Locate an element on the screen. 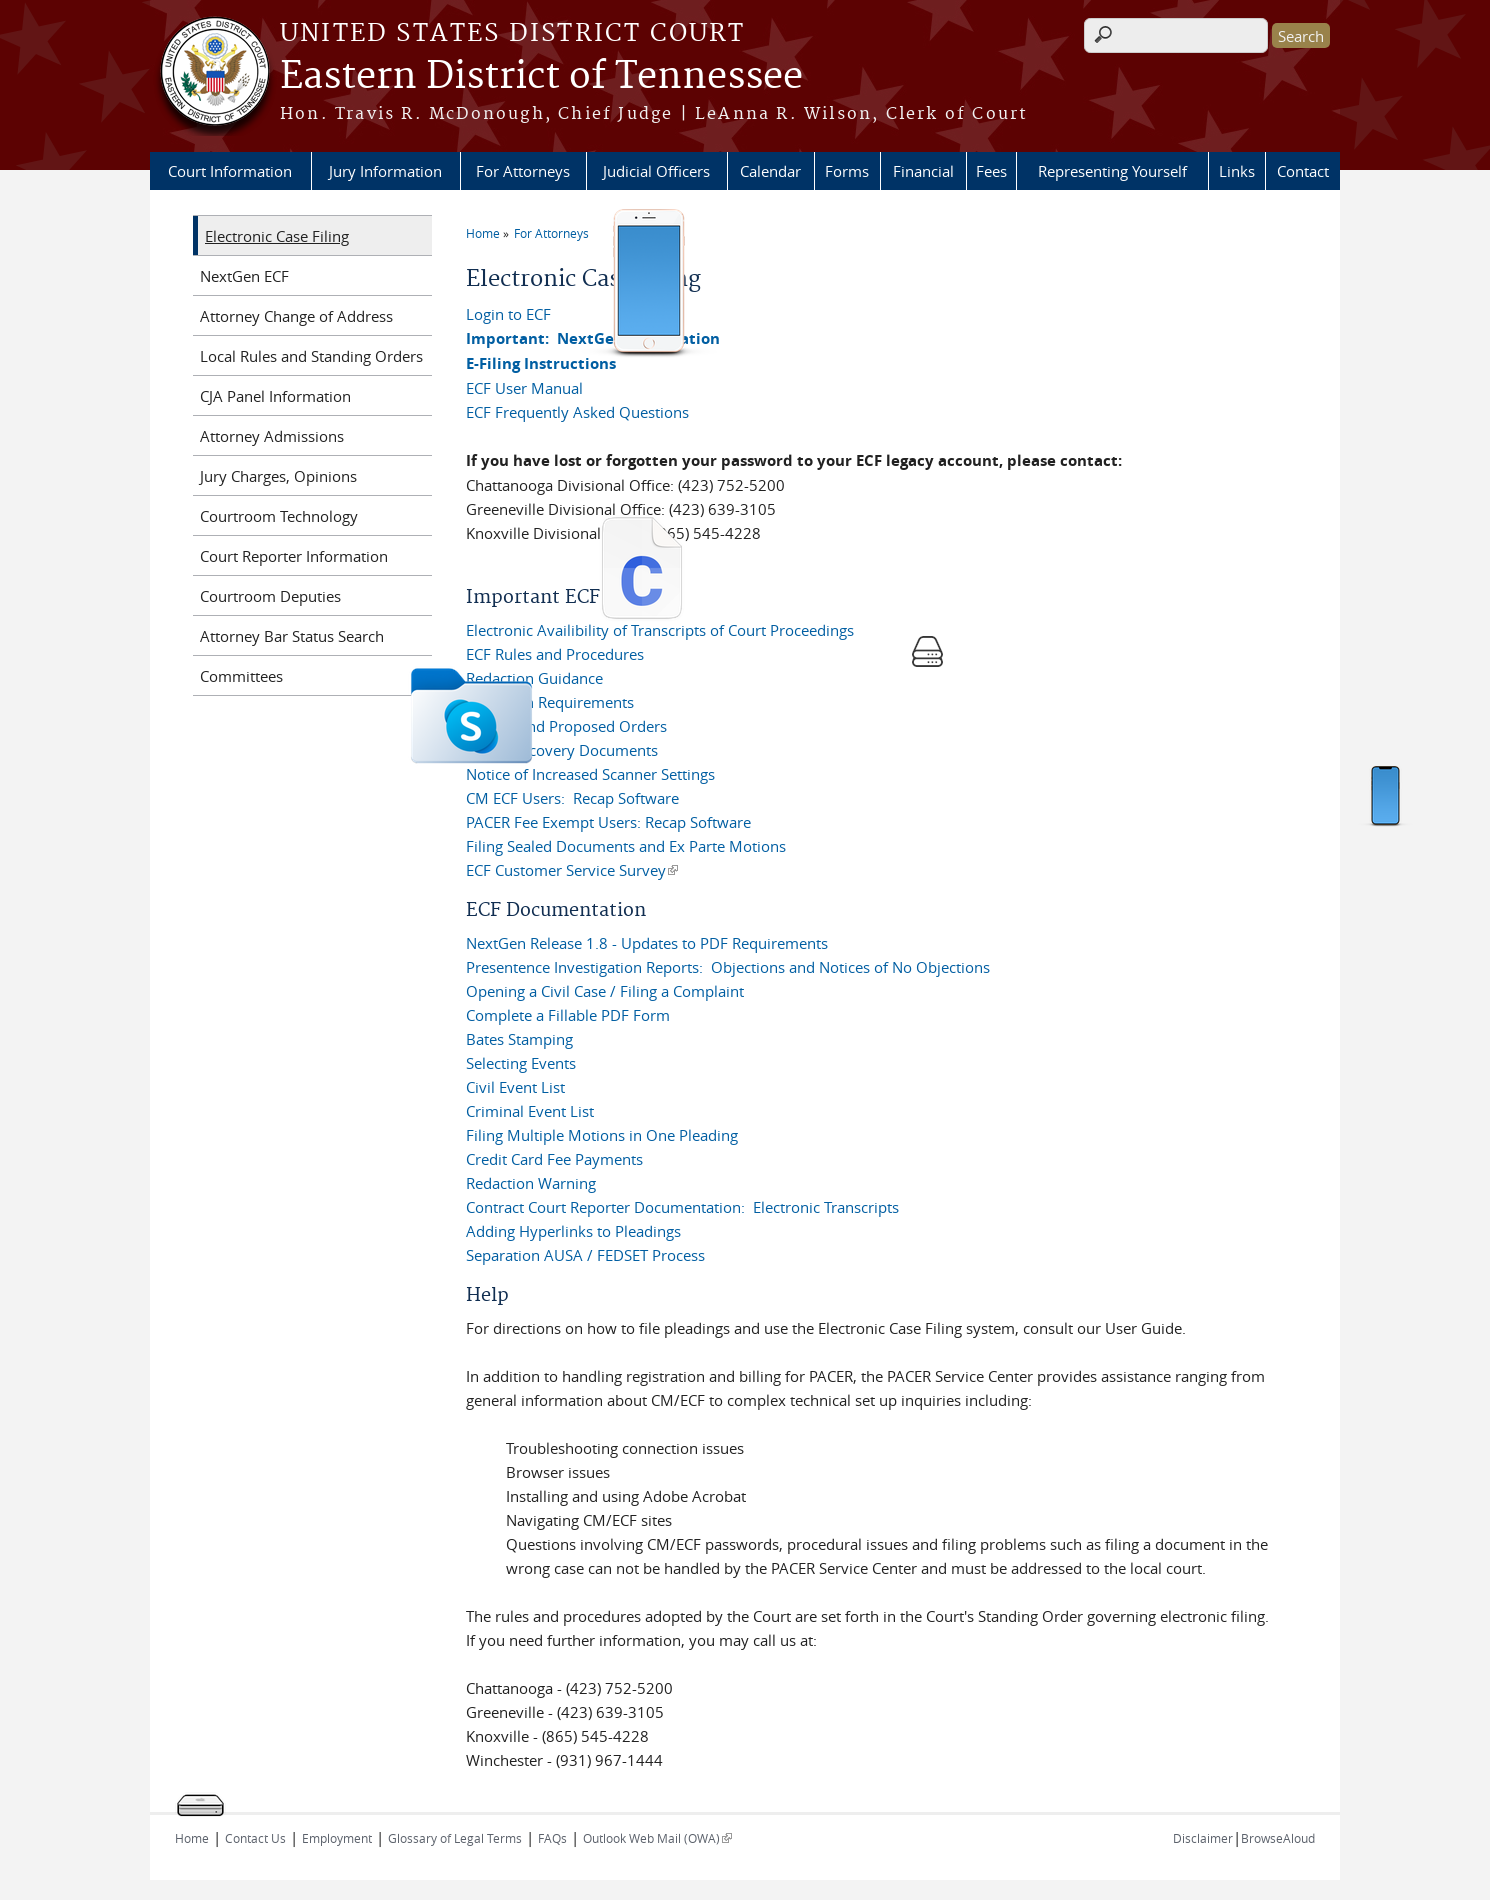 The image size is (1490, 1900). indicates a connected iPhone device is located at coordinates (649, 283).